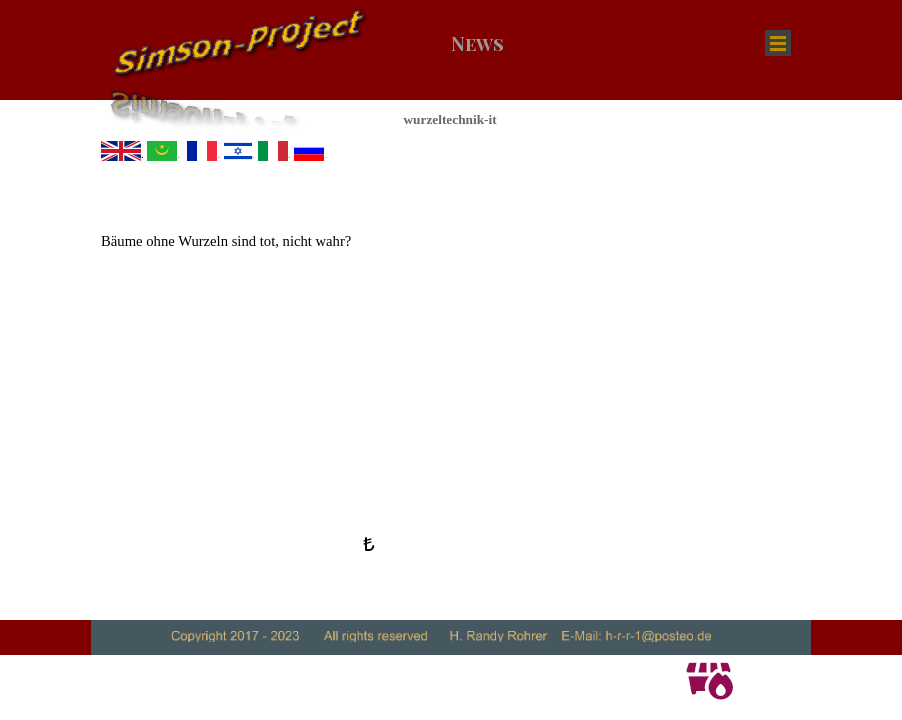 This screenshot has width=902, height=720. Describe the element at coordinates (368, 544) in the screenshot. I see `indicates price or payment in Turkish lira` at that location.